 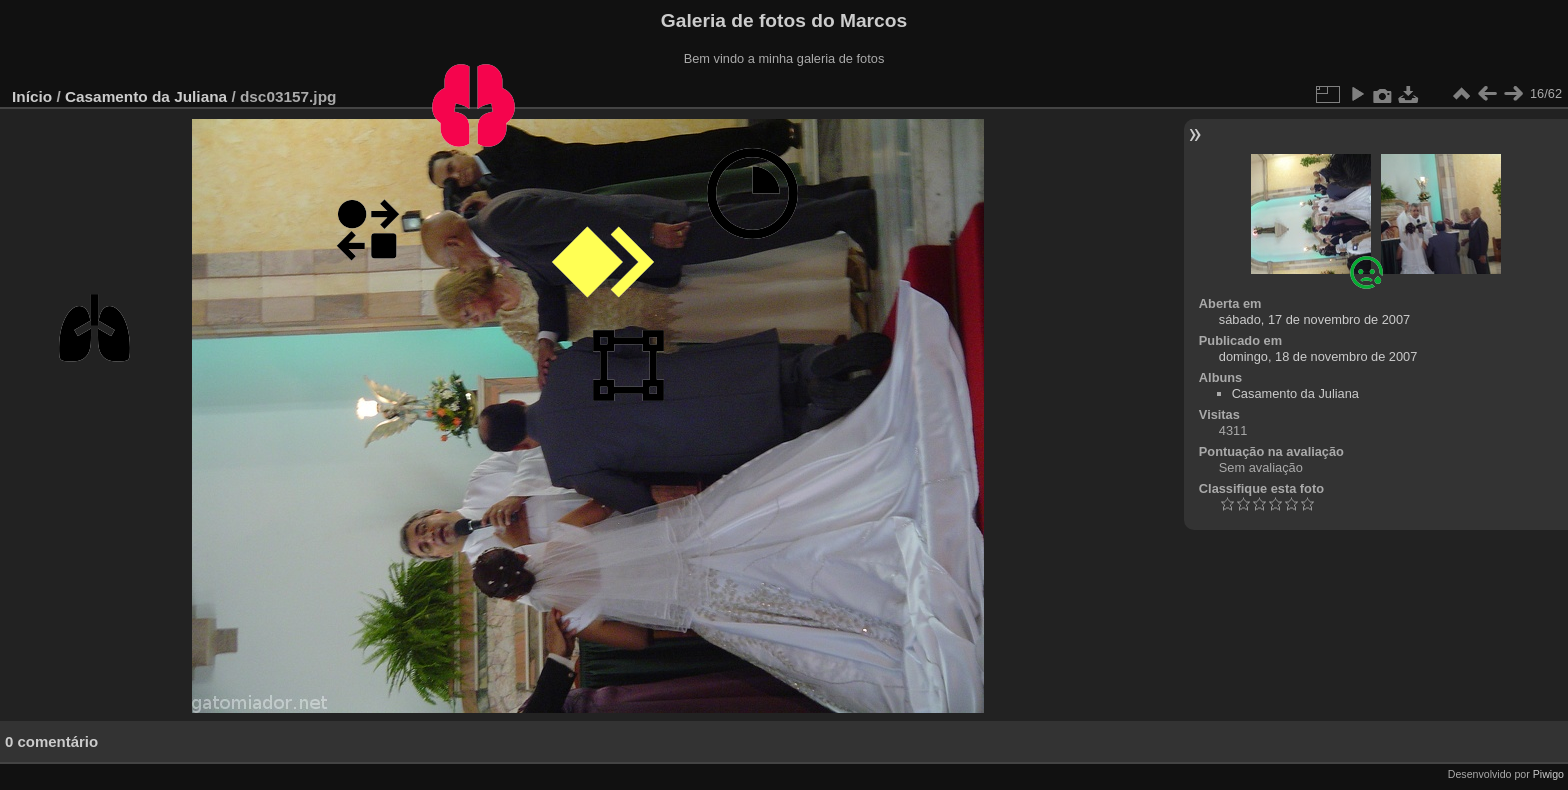 What do you see at coordinates (628, 365) in the screenshot?
I see `edit shape or object boundaries` at bounding box center [628, 365].